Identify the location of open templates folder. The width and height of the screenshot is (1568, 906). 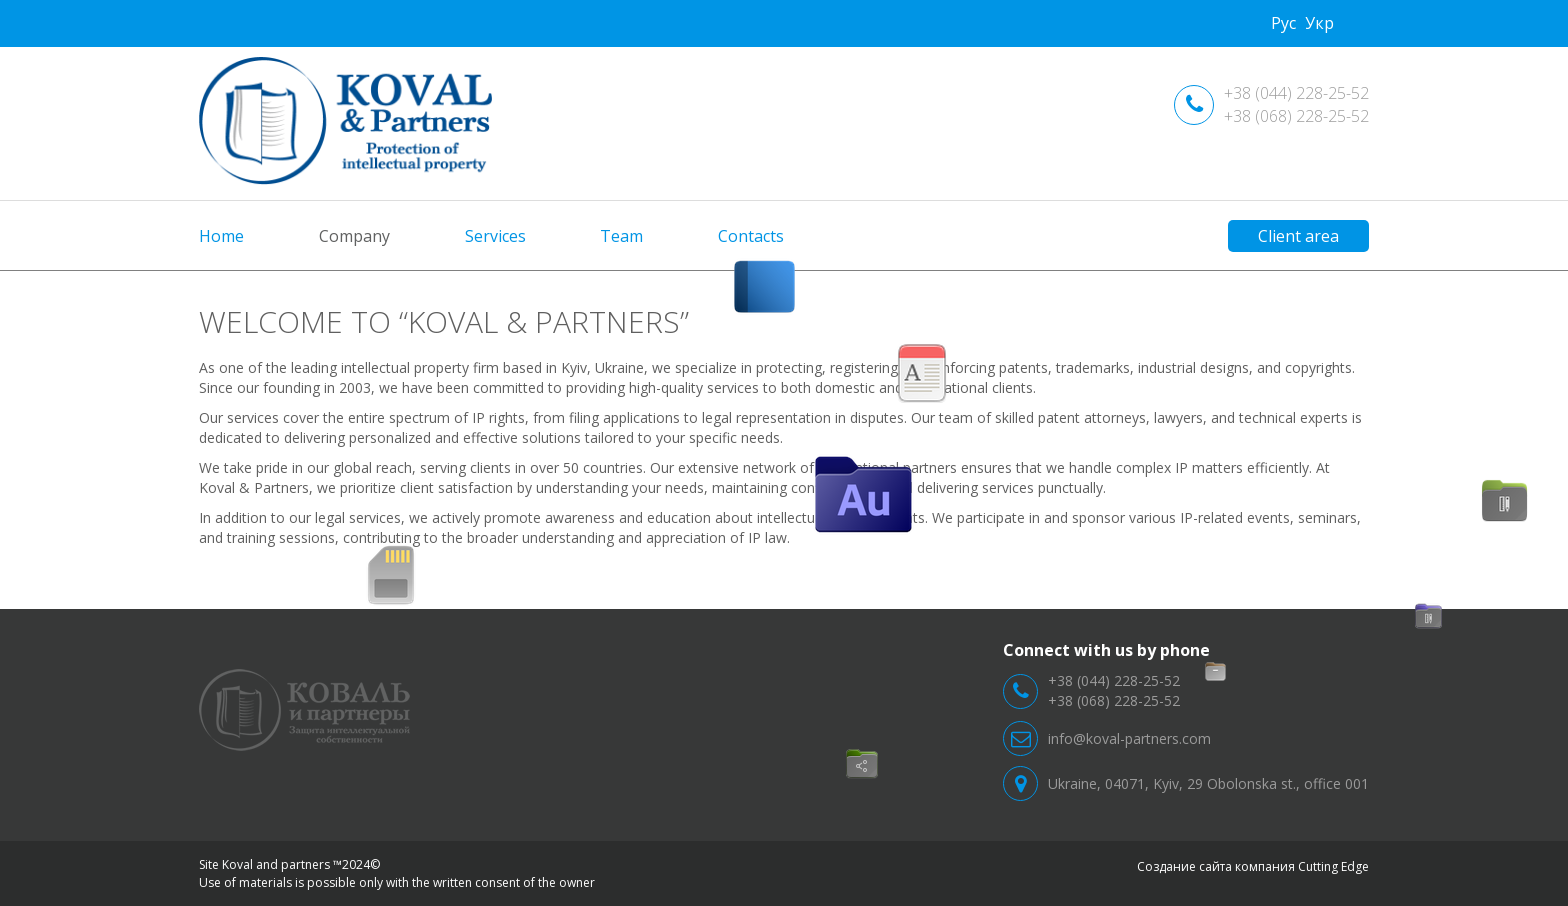
(1428, 615).